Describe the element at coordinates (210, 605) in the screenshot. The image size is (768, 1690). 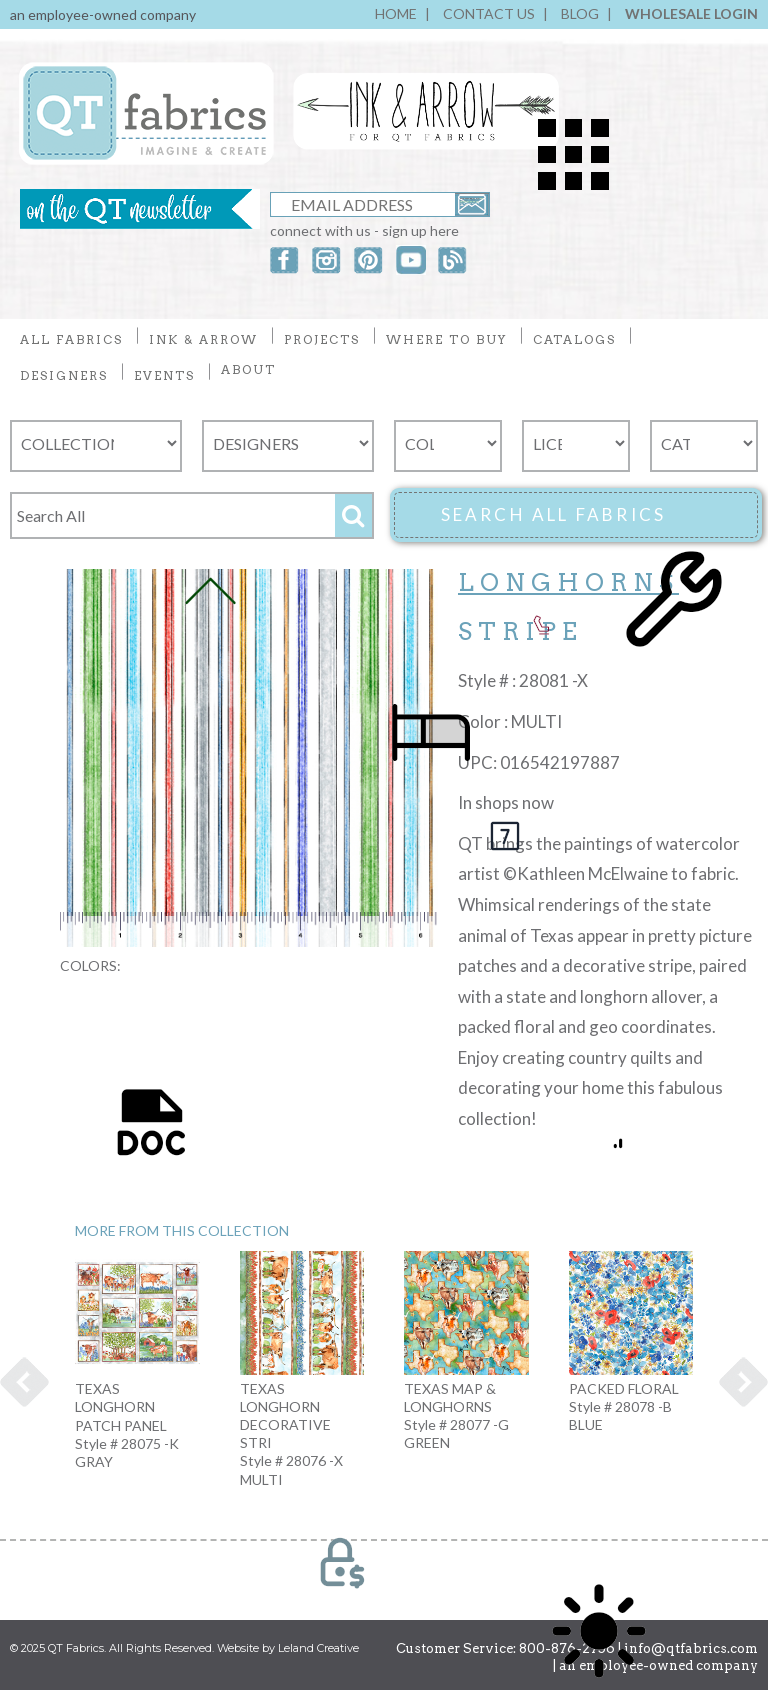
I see `collapse or minimize a section` at that location.